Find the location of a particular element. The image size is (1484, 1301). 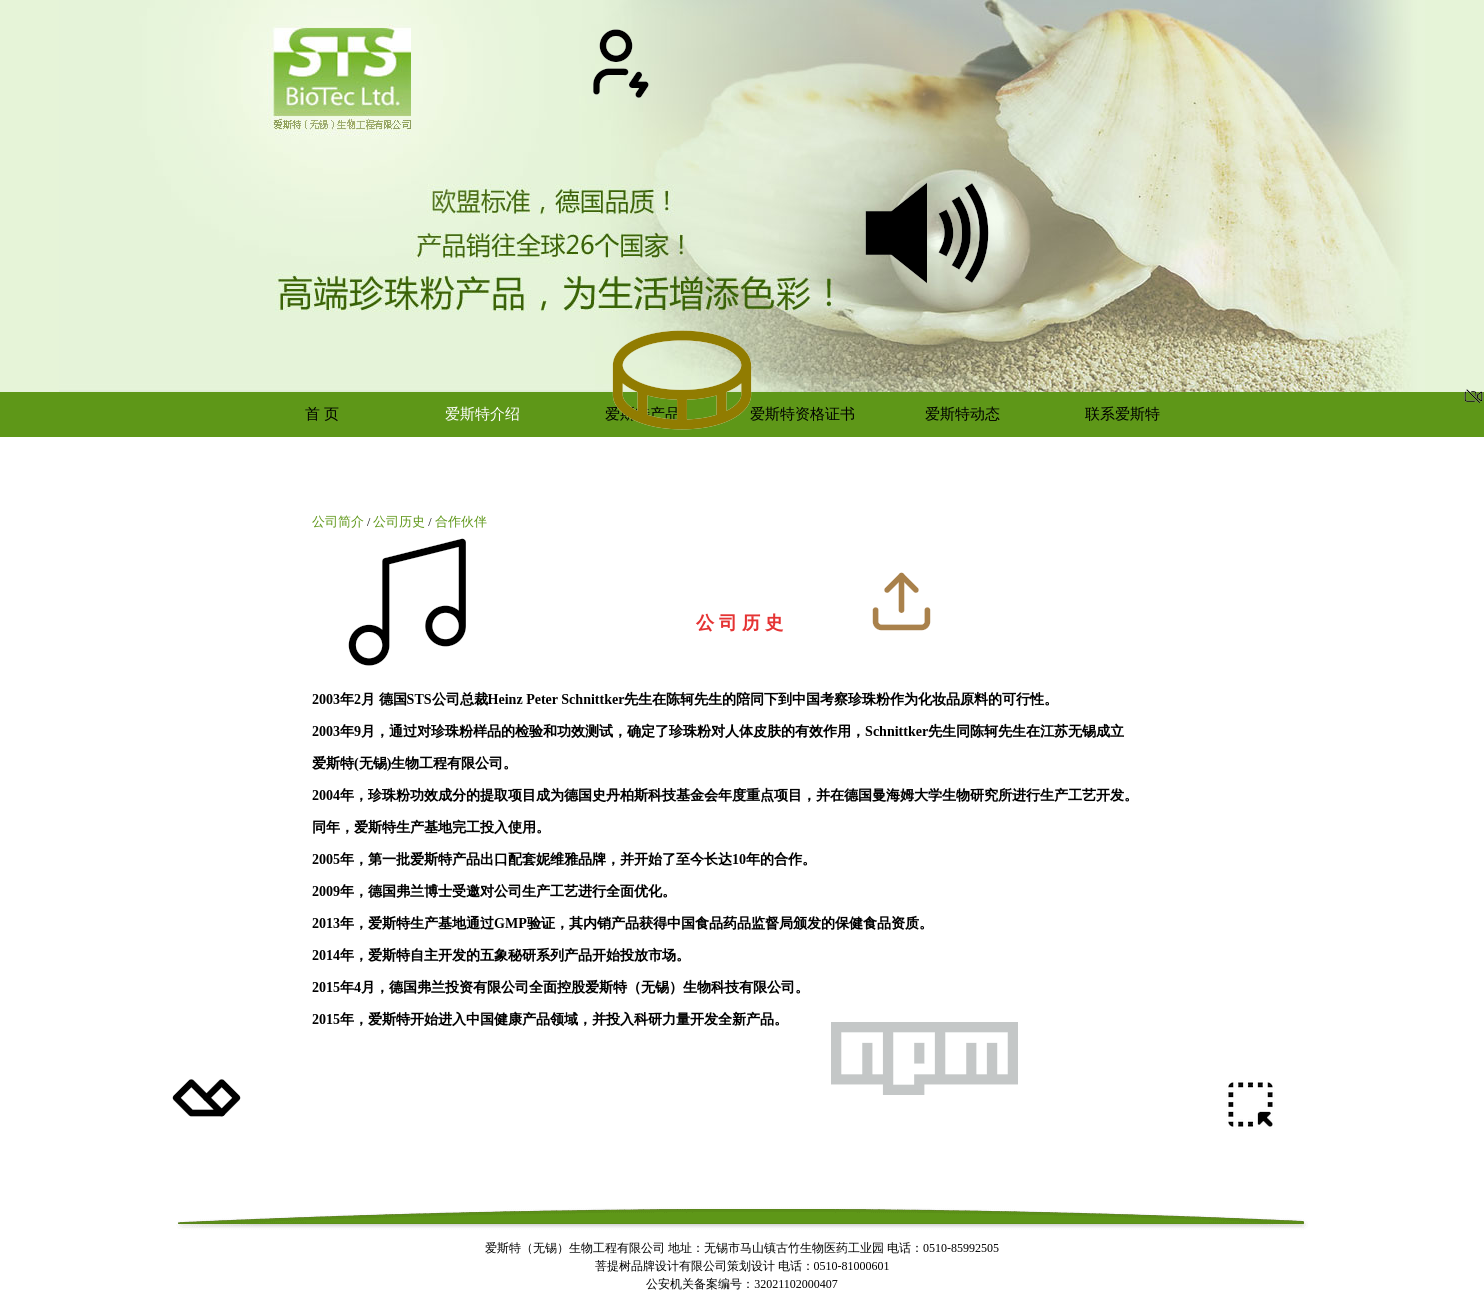

npm package manager logo is located at coordinates (924, 1058).